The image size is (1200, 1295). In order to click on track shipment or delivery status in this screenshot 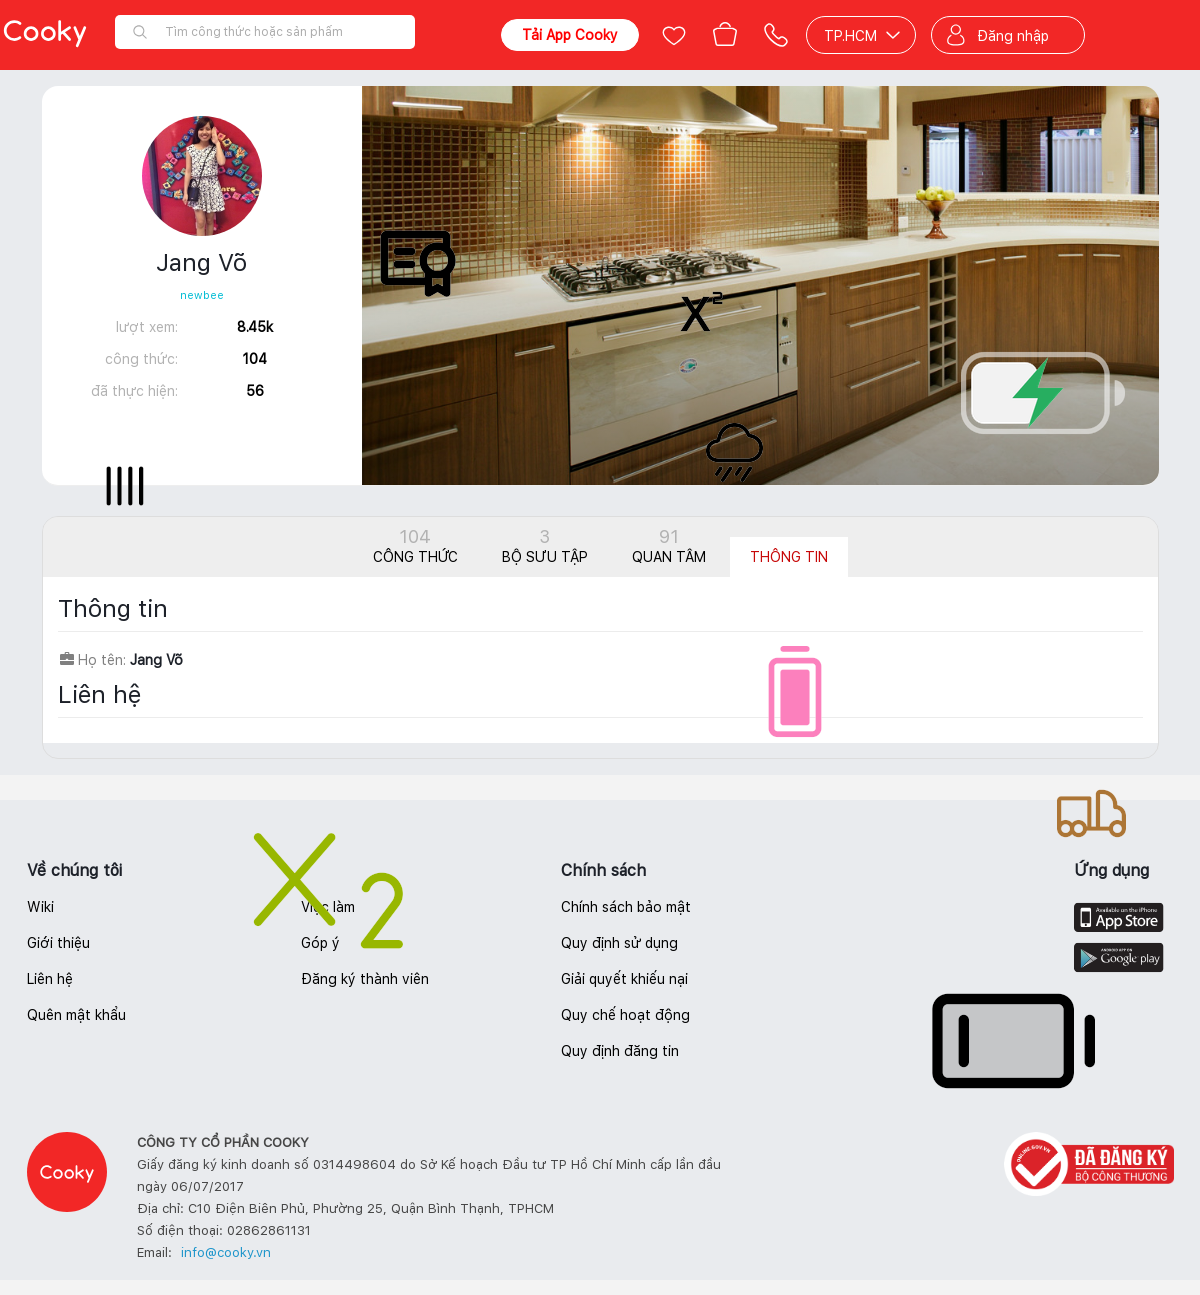, I will do `click(1091, 813)`.